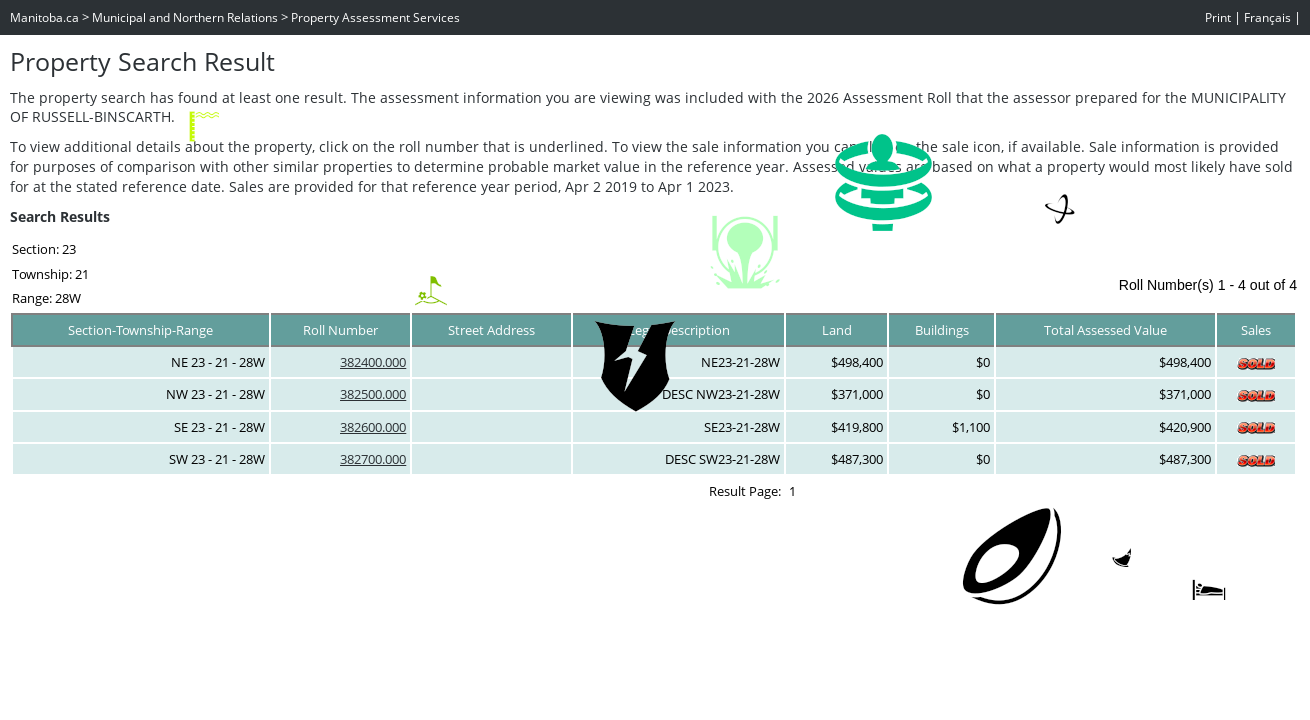 This screenshot has height=720, width=1310. What do you see at coordinates (1012, 556) in the screenshot?
I see `select avocado ingredient or topping` at bounding box center [1012, 556].